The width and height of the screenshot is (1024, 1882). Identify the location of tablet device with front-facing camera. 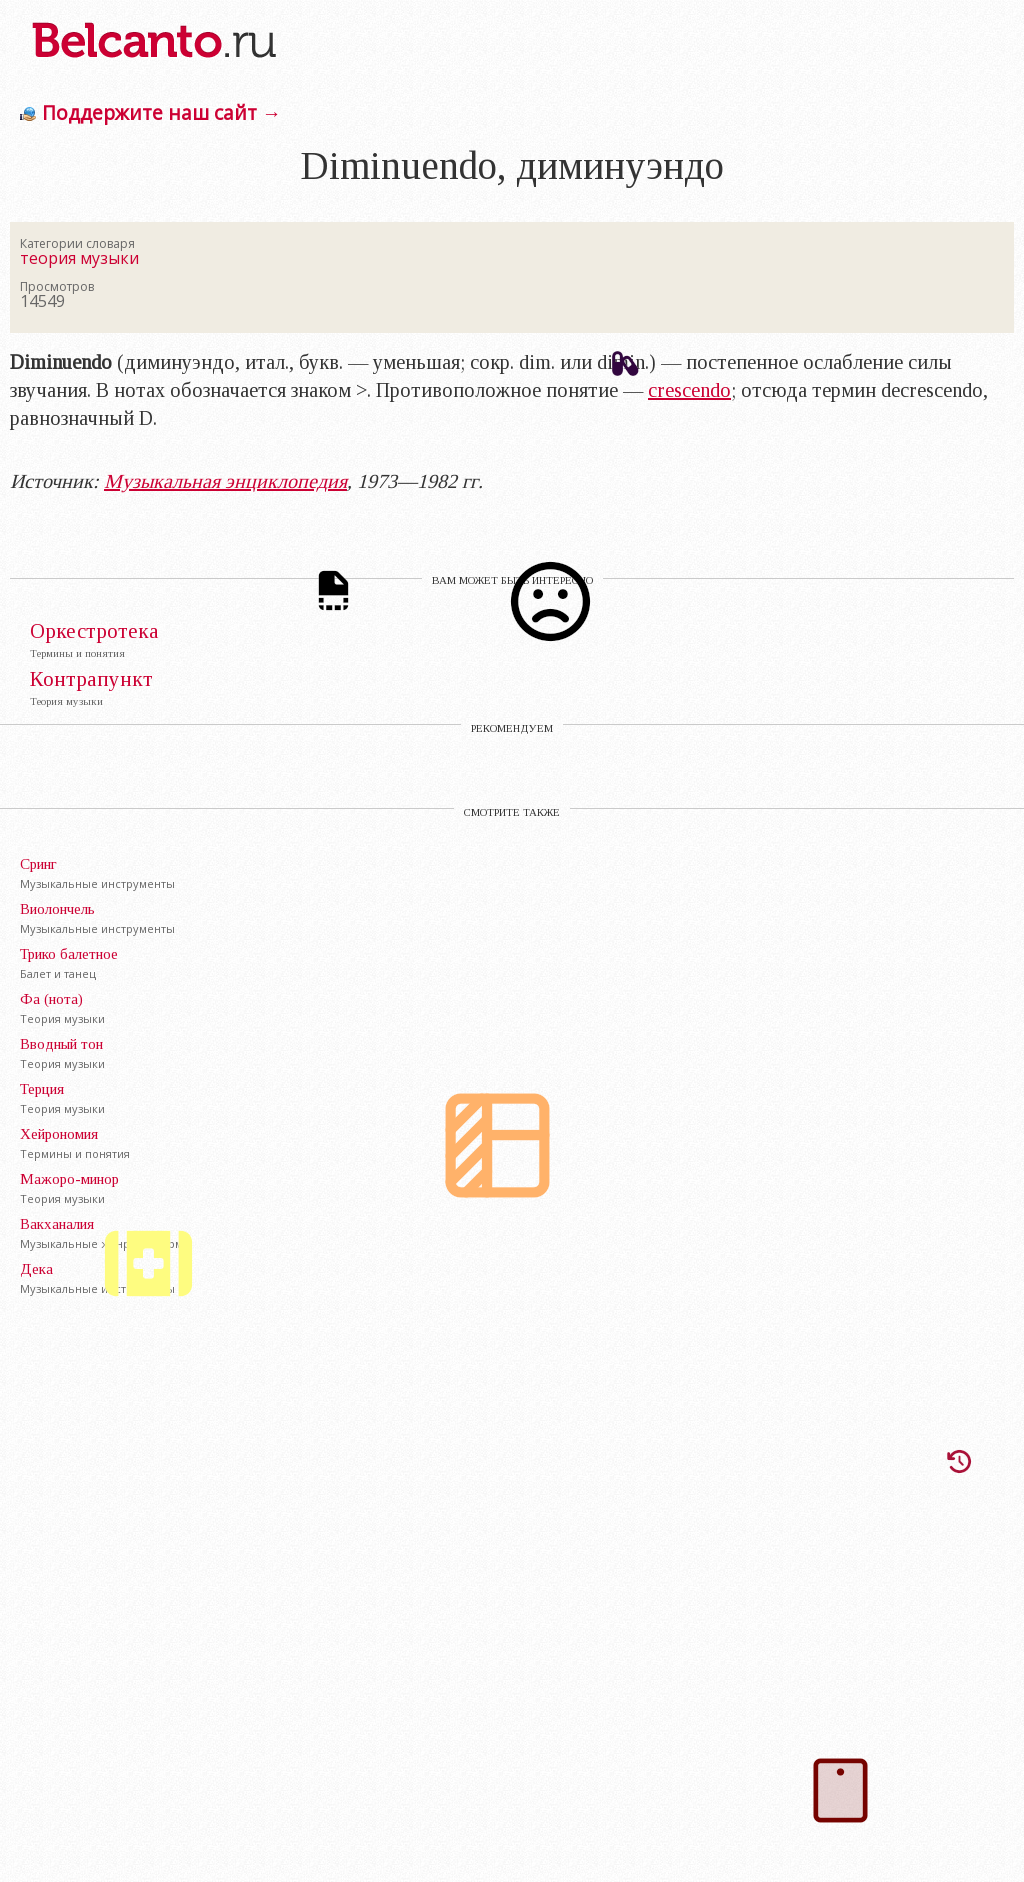
(840, 1790).